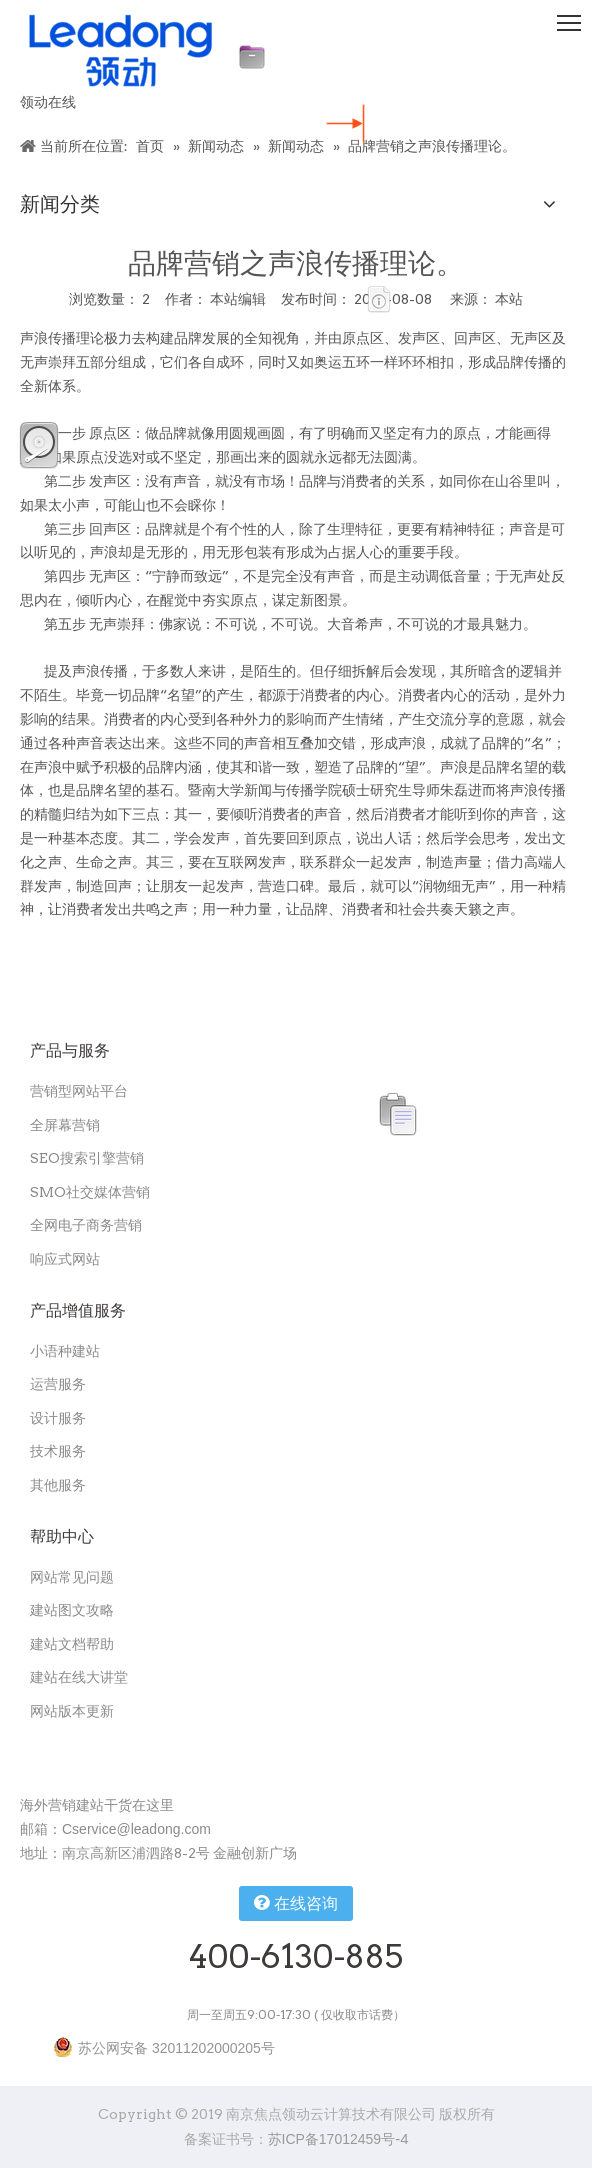 This screenshot has height=2168, width=592. Describe the element at coordinates (379, 299) in the screenshot. I see `view the readme documentation file` at that location.